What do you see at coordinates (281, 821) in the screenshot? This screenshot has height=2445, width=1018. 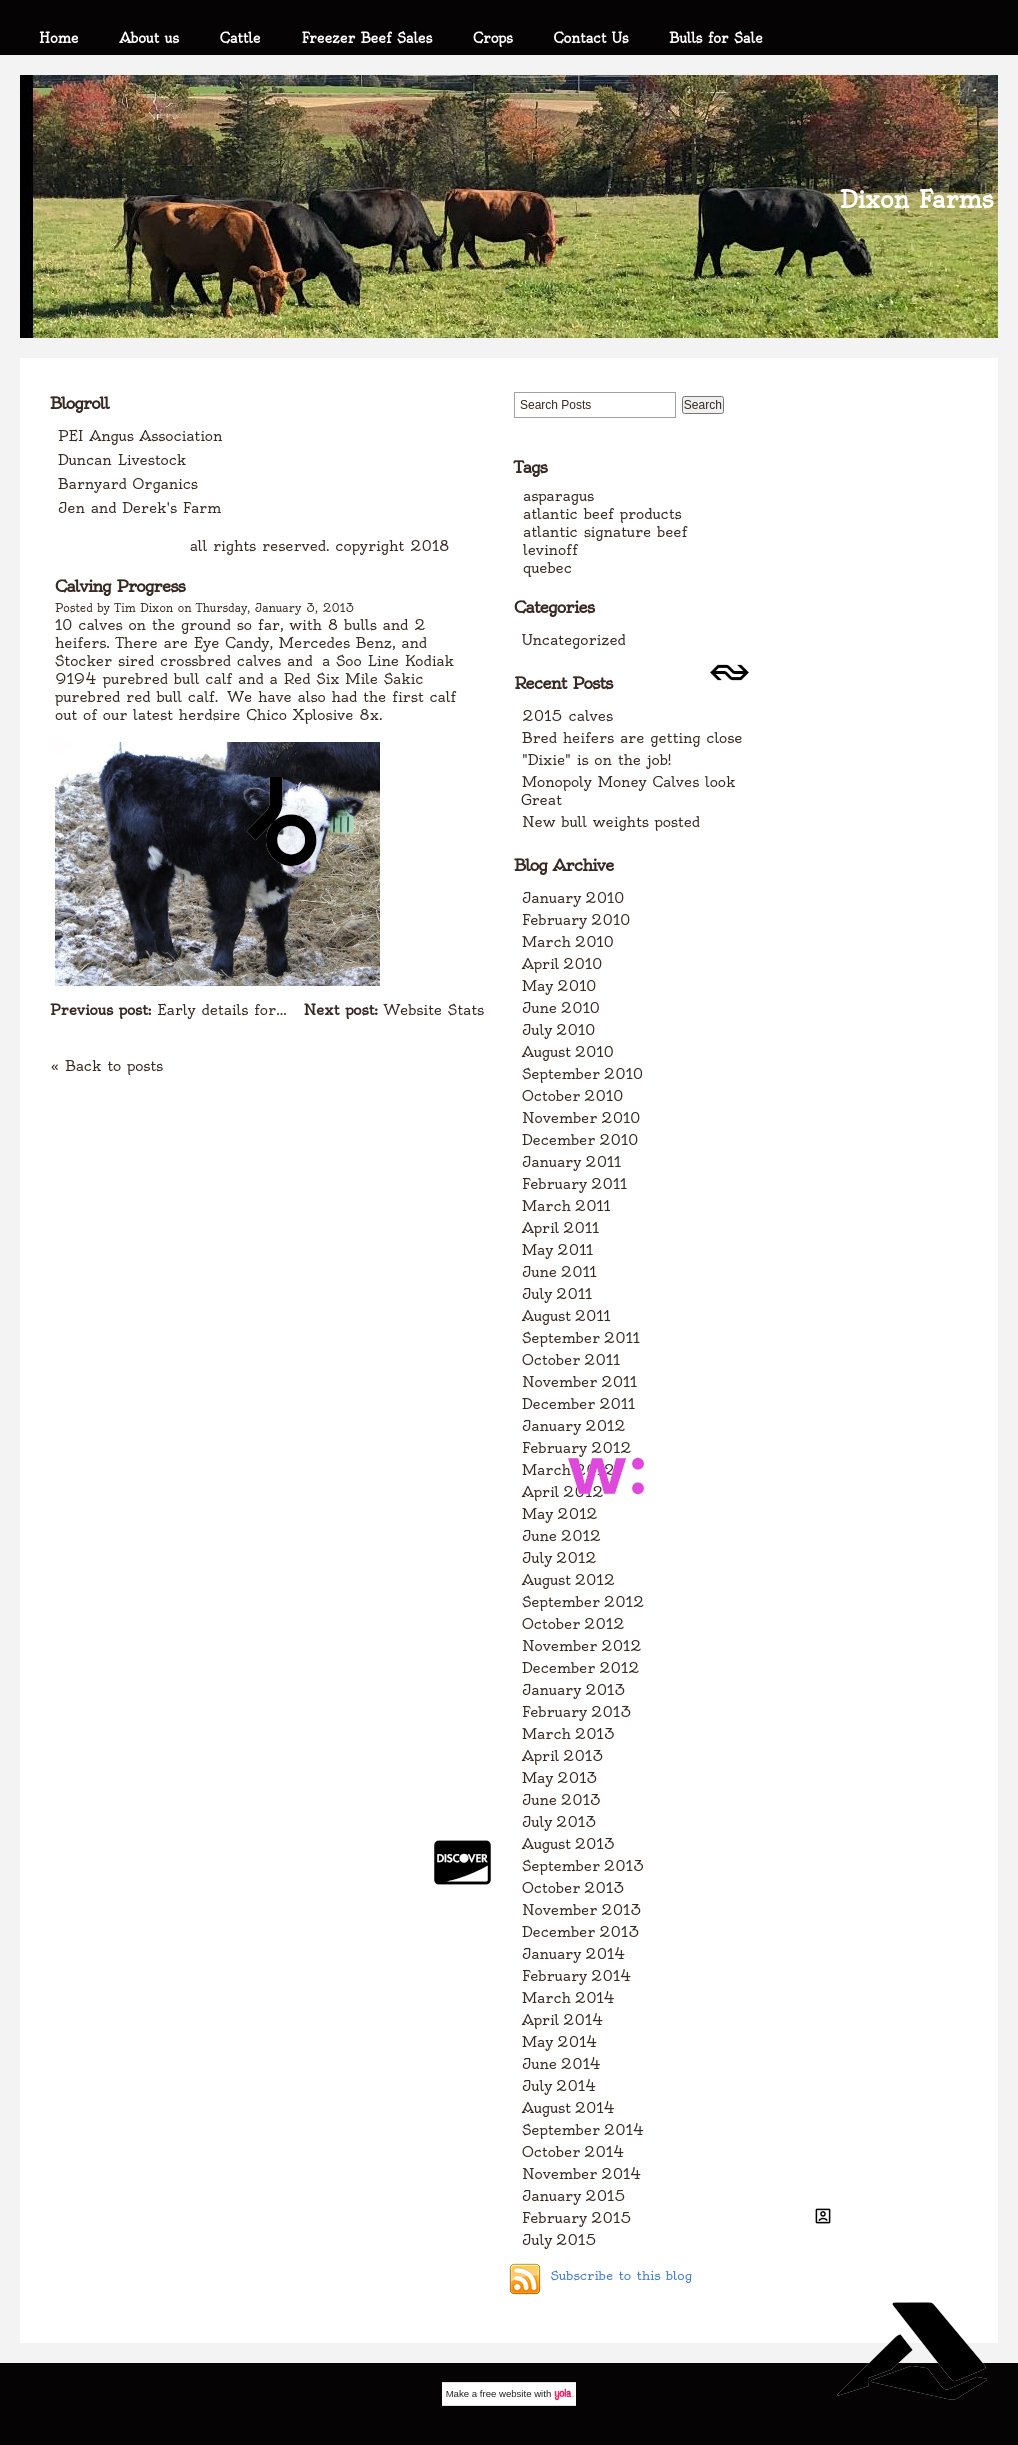 I see `open the Beatport app or website` at bounding box center [281, 821].